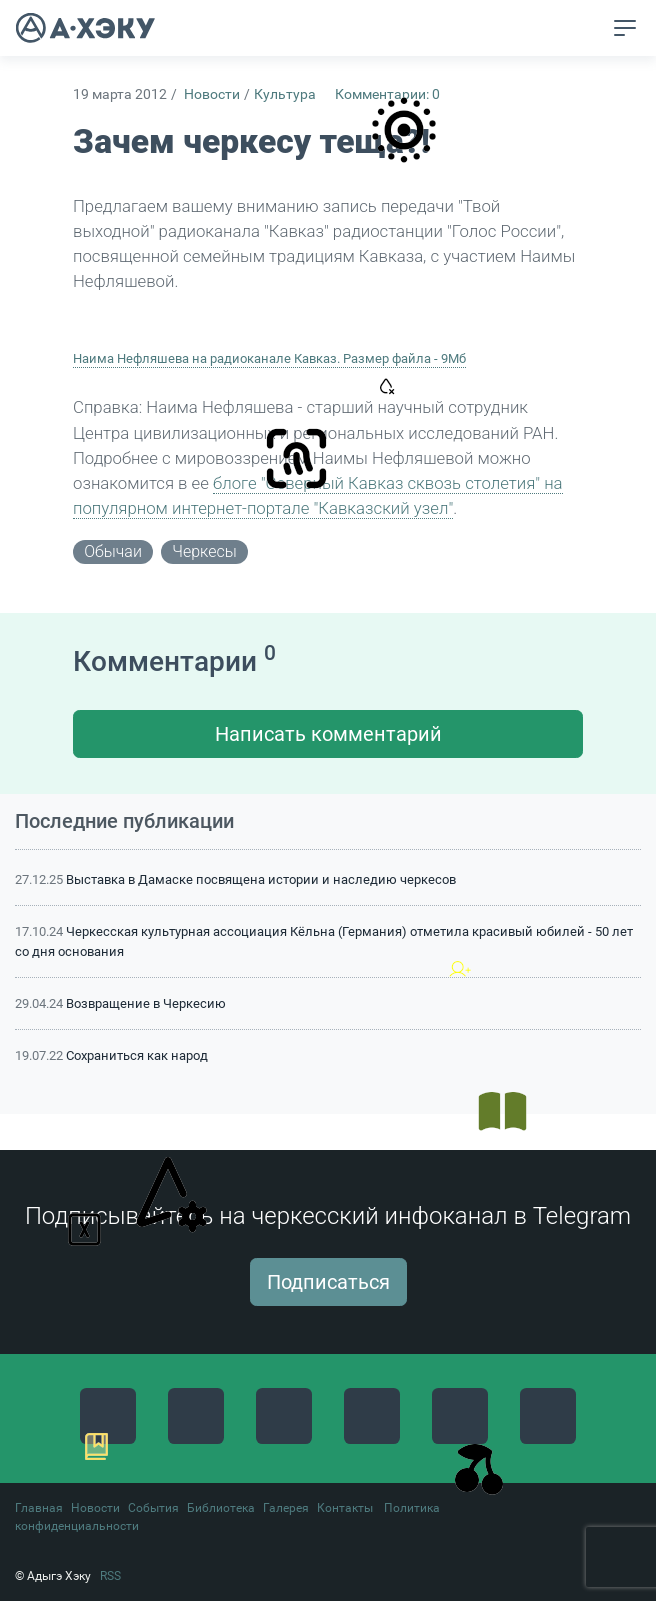 This screenshot has height=1601, width=656. I want to click on access your bookmarked reading material, so click(96, 1446).